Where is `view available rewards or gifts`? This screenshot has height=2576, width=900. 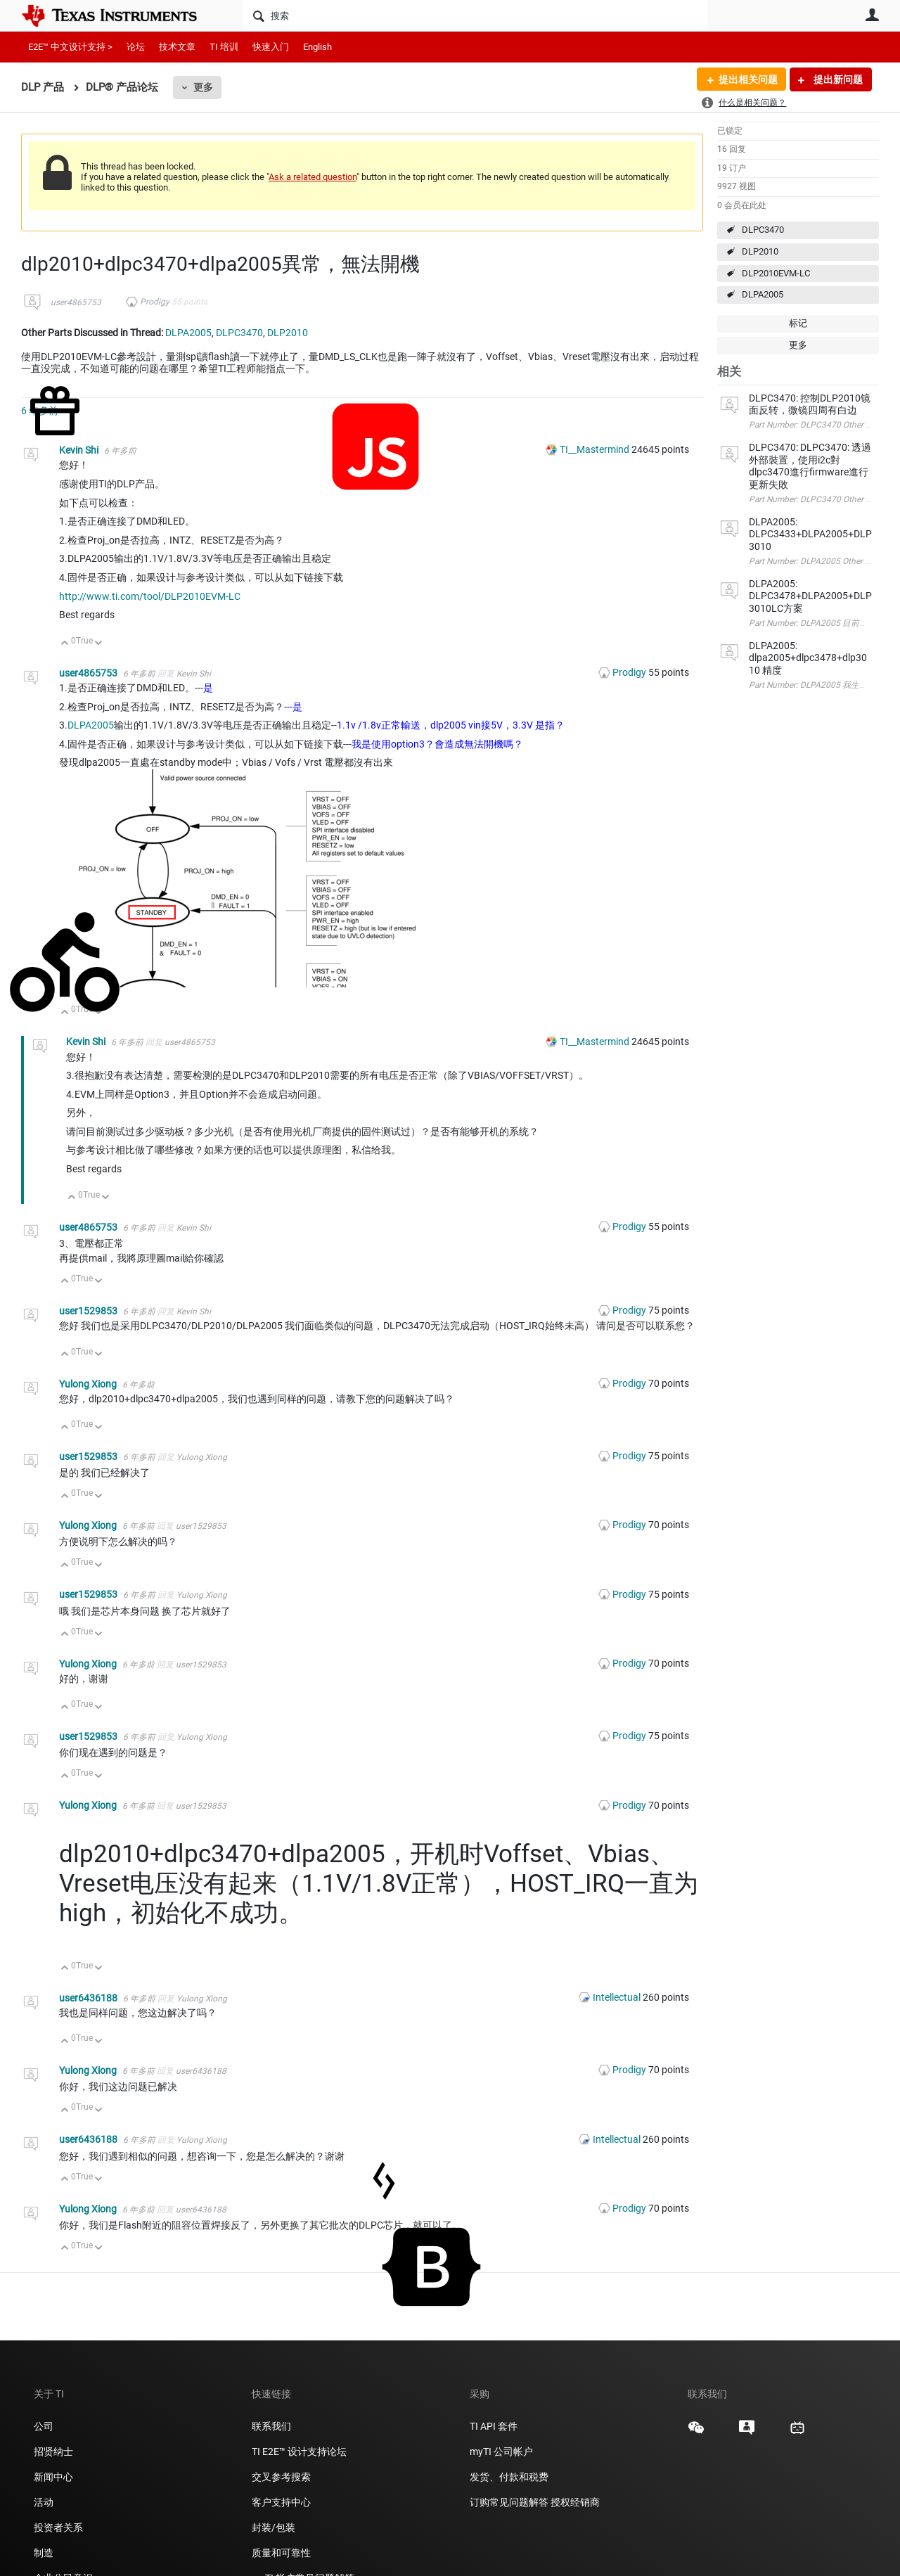
view available rewards or gifts is located at coordinates (55, 411).